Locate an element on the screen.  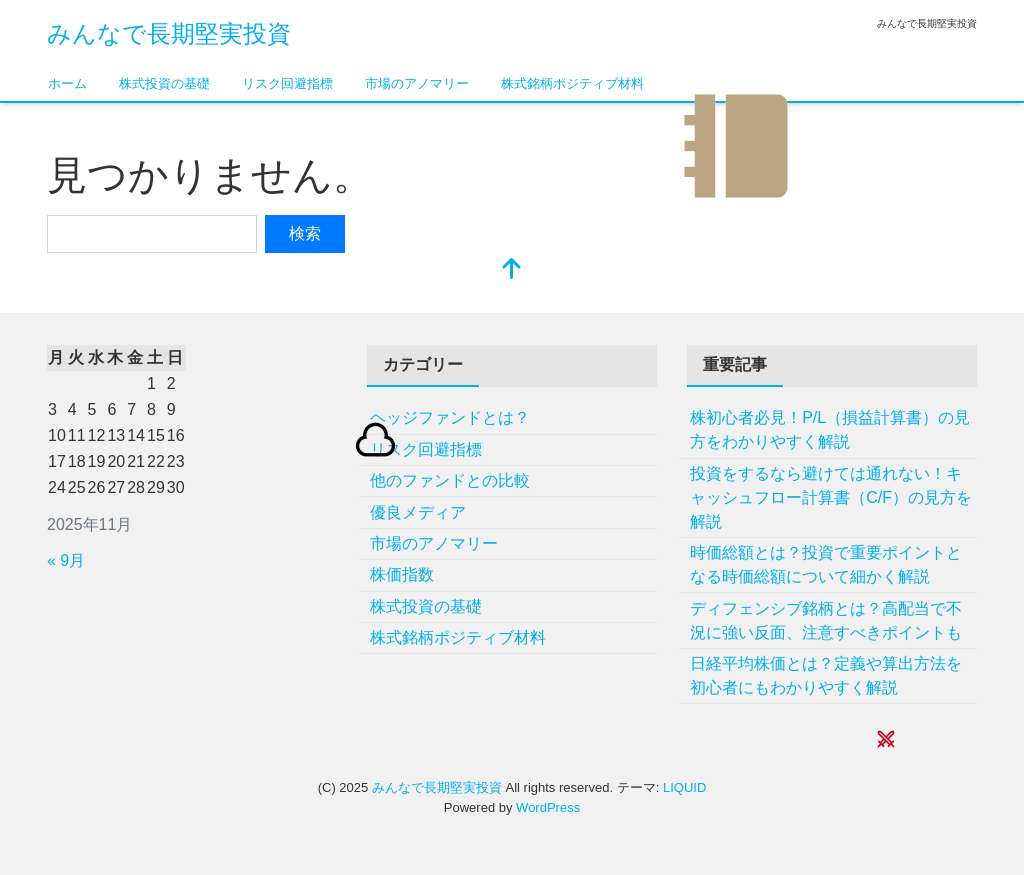
access combat or battle features is located at coordinates (886, 739).